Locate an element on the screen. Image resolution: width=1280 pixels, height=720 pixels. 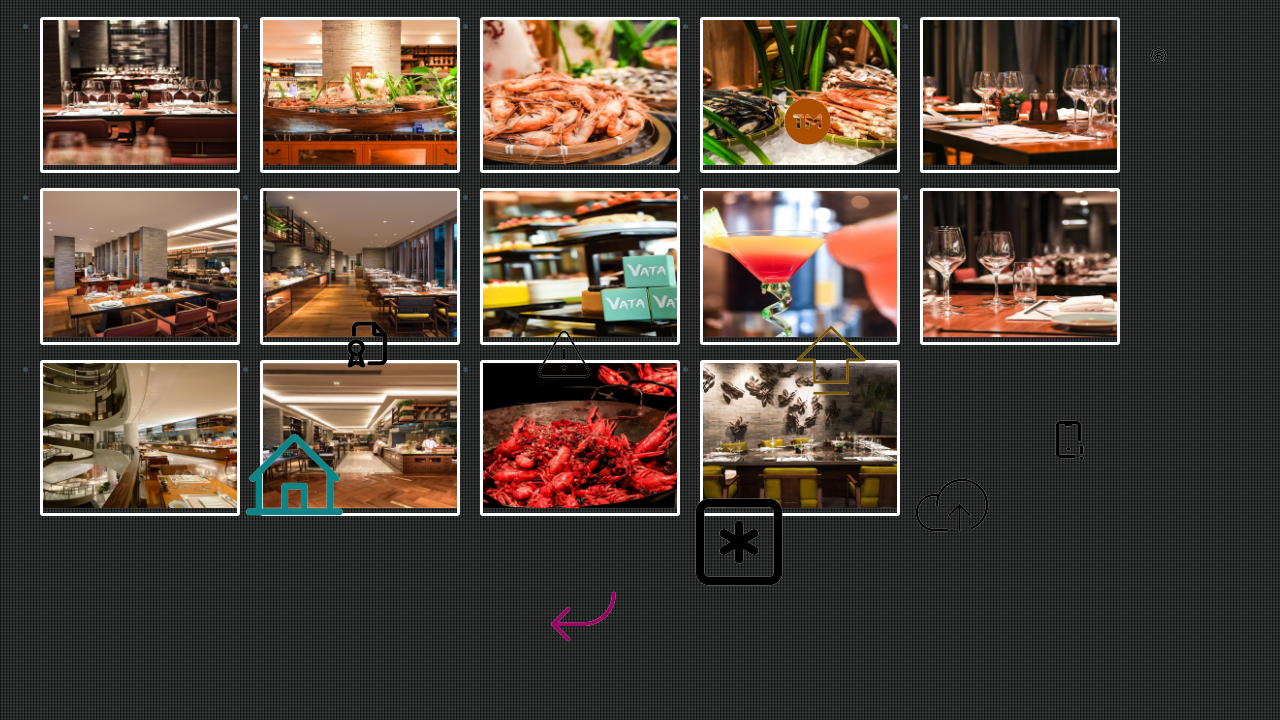
upload a file or document is located at coordinates (831, 363).